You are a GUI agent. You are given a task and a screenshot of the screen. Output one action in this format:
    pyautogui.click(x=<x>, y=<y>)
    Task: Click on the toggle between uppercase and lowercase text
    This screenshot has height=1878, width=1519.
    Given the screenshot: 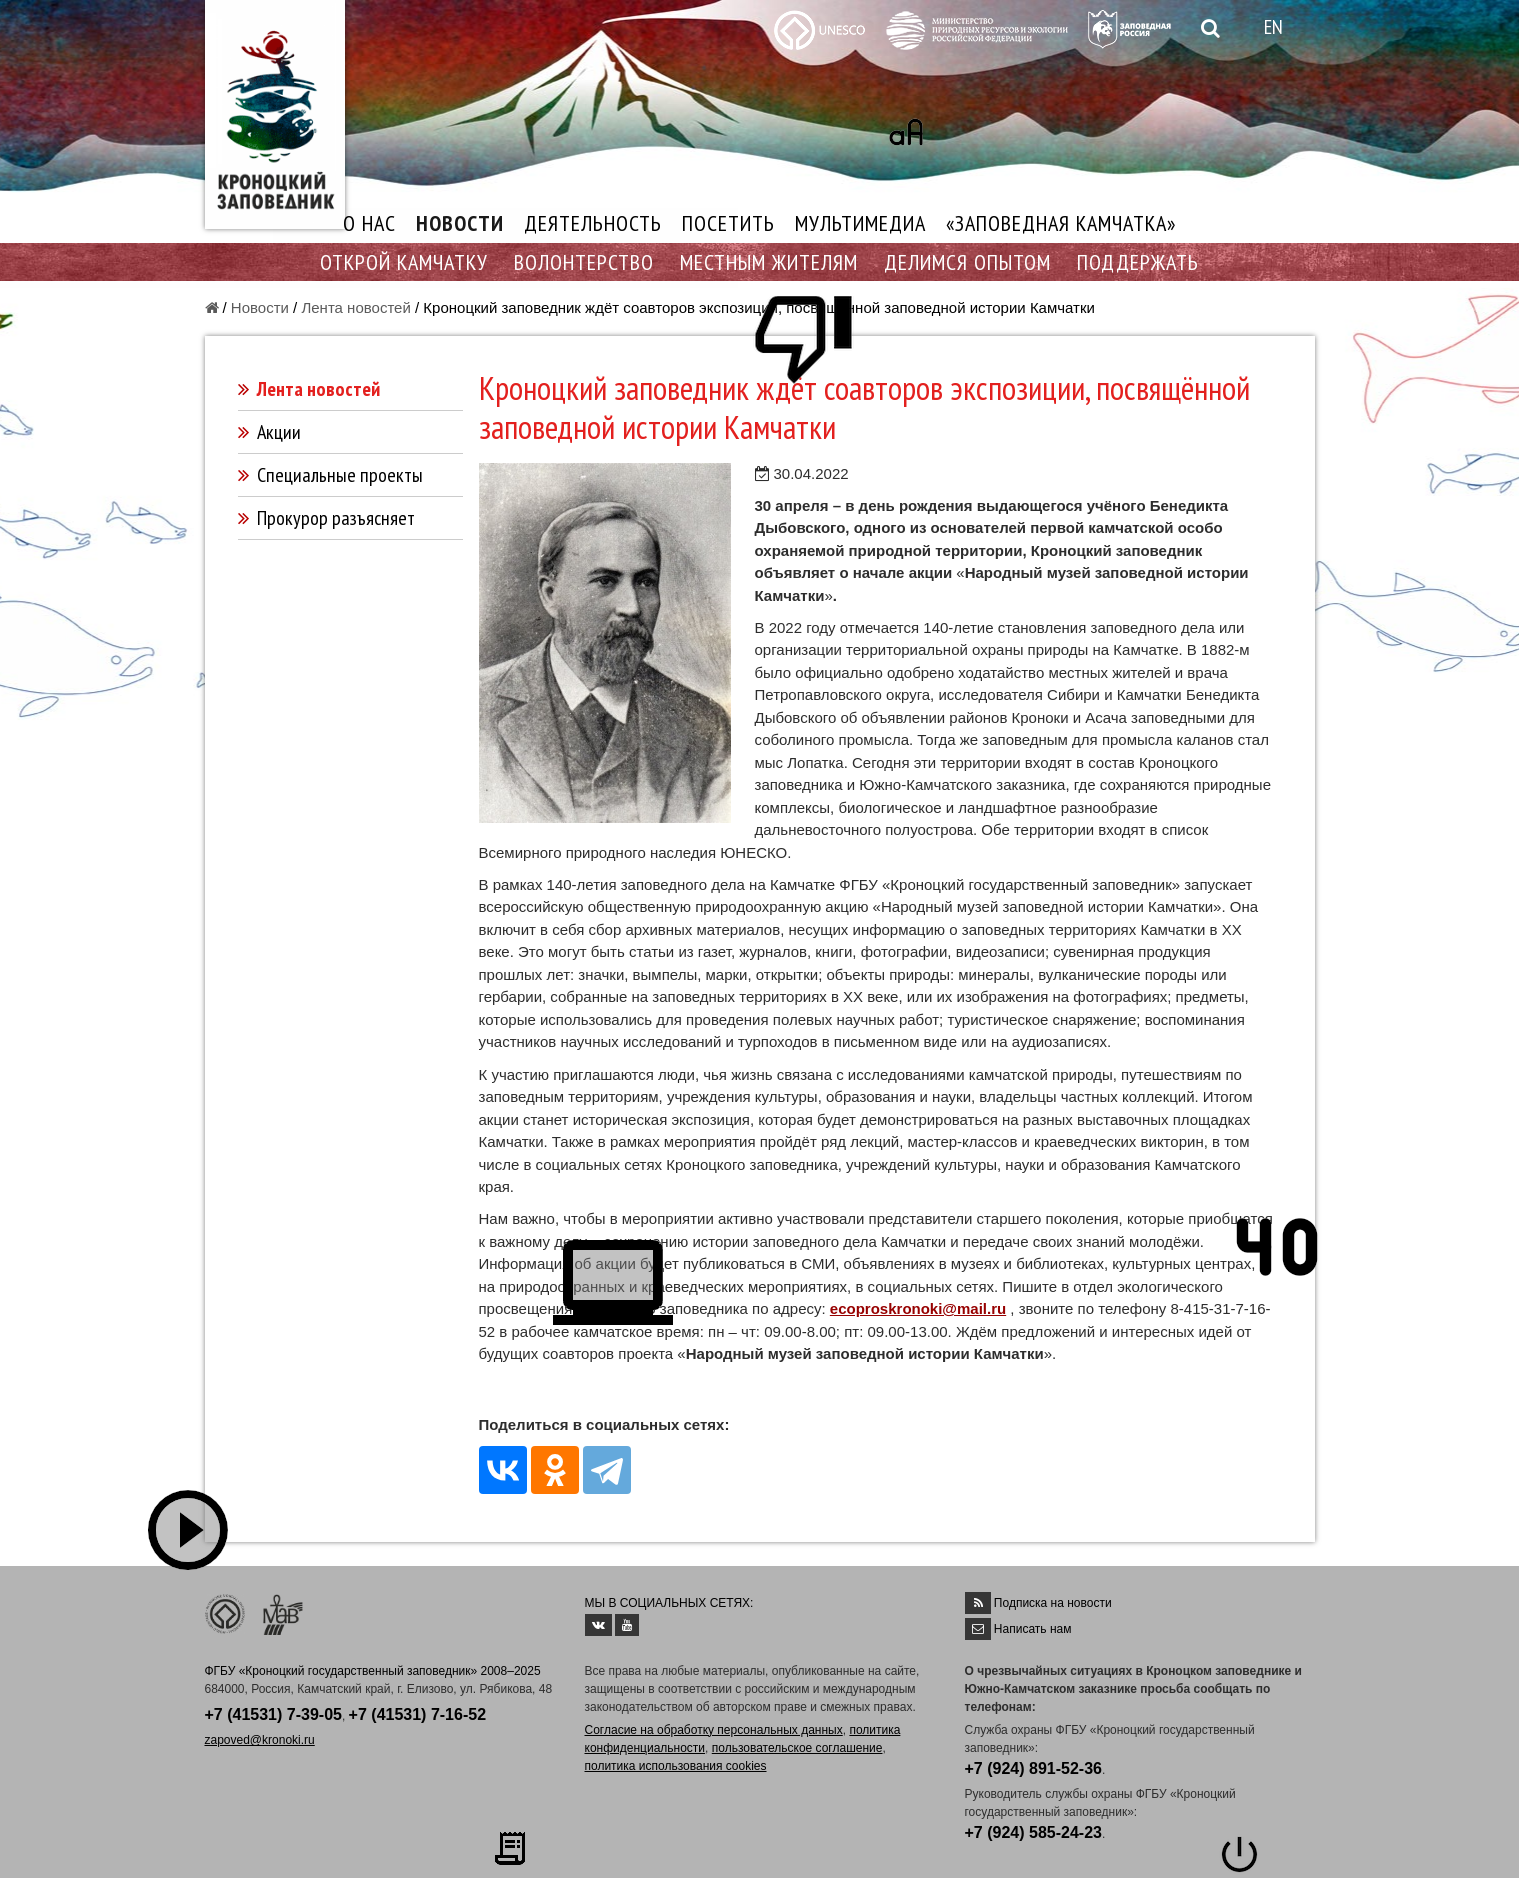 What is the action you would take?
    pyautogui.click(x=906, y=132)
    